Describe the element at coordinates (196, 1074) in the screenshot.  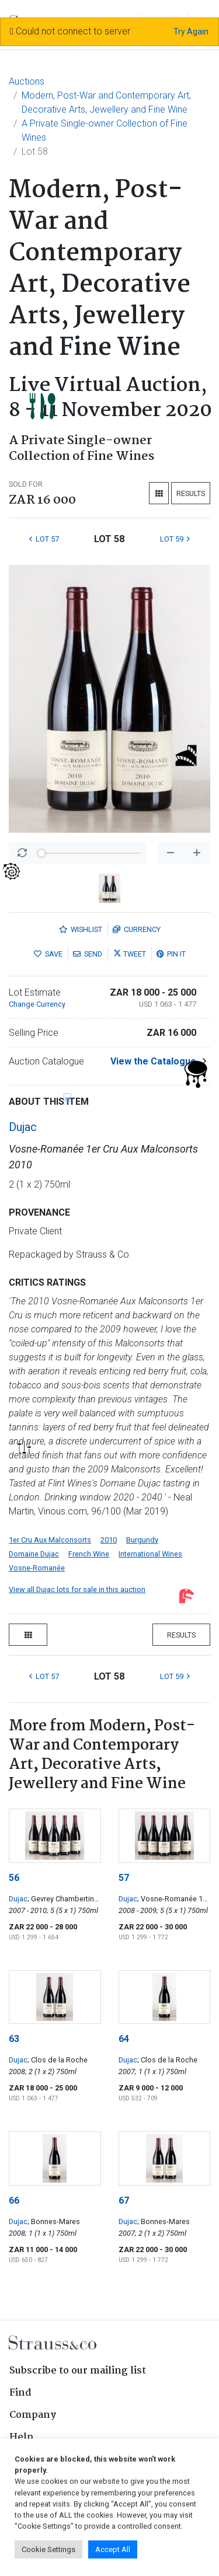
I see `indicates slime or goo element in a game` at that location.